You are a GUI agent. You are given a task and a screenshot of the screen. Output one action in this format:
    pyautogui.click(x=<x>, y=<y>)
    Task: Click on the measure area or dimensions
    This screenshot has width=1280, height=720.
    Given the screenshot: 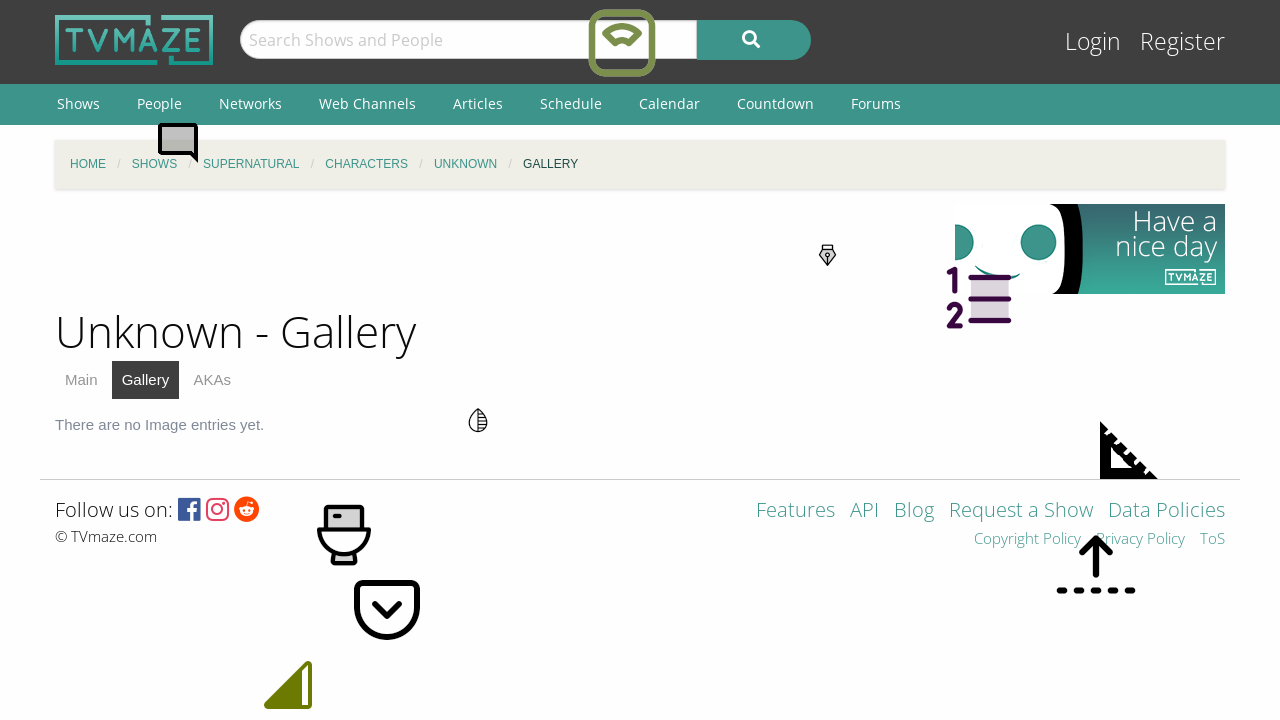 What is the action you would take?
    pyautogui.click(x=1129, y=450)
    